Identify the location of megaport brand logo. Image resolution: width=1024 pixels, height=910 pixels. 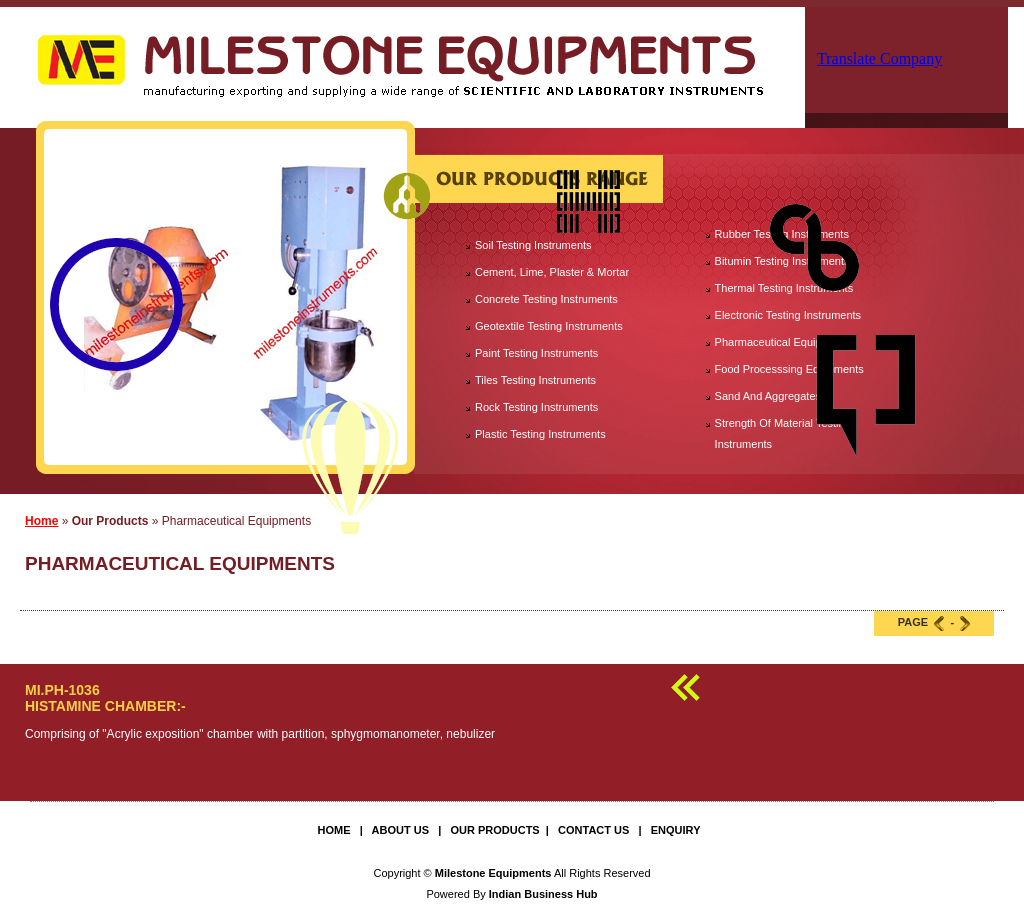
(407, 196).